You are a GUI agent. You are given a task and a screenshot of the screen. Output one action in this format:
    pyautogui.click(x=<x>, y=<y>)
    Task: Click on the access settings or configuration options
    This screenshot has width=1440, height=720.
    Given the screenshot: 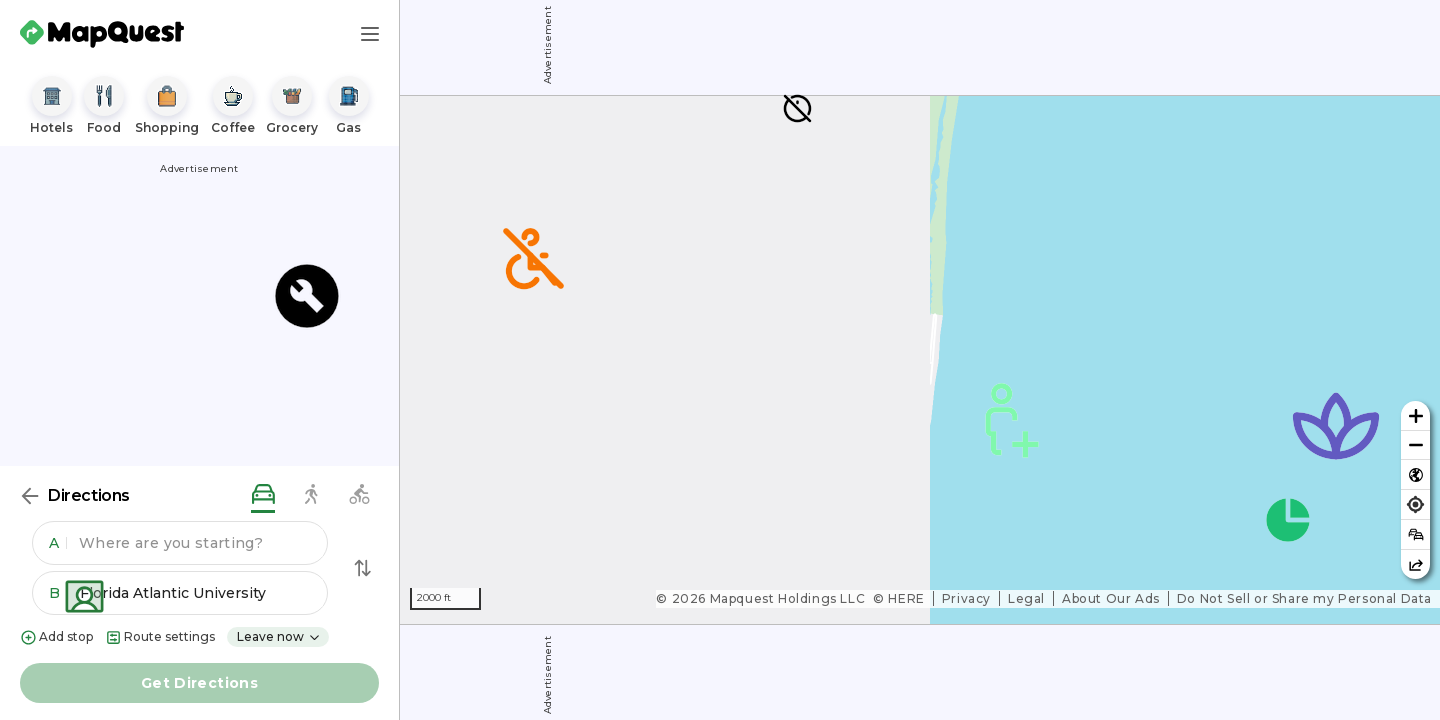 What is the action you would take?
    pyautogui.click(x=307, y=296)
    